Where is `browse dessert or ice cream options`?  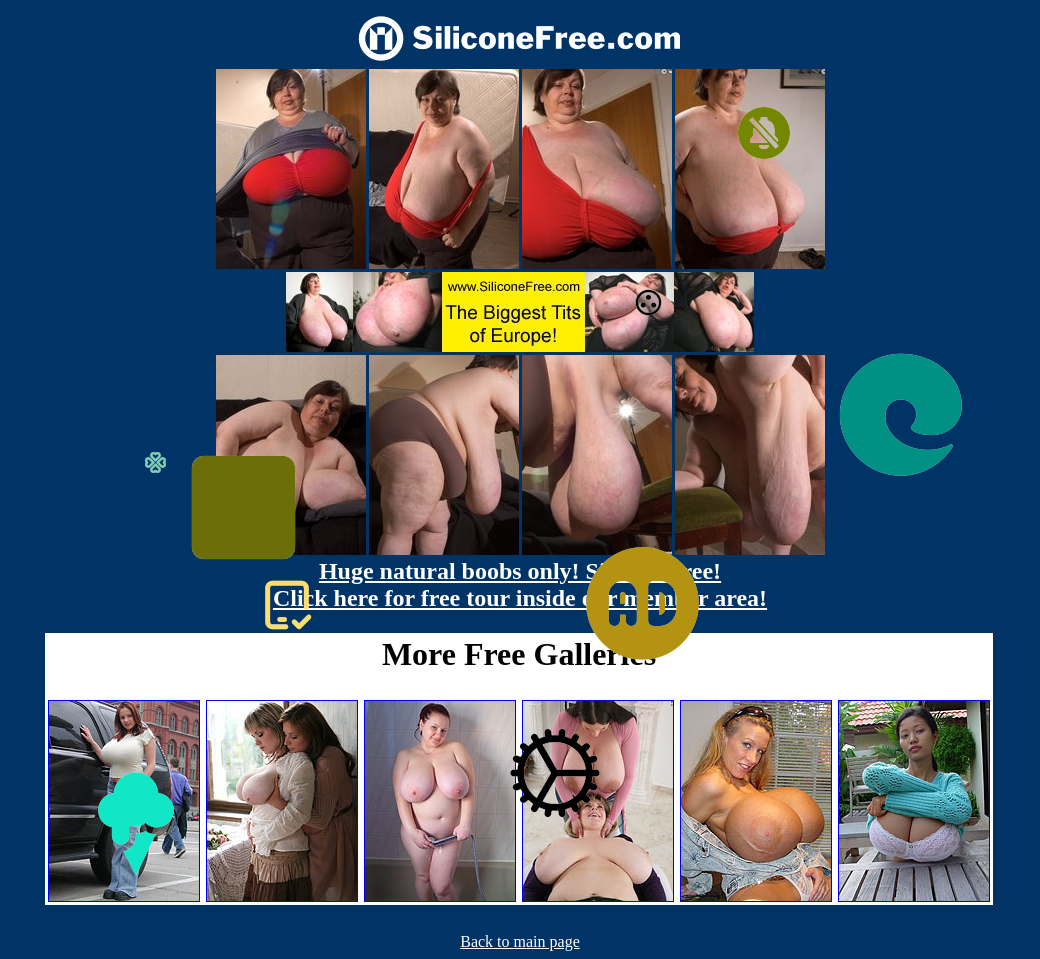 browse dessert or ice cream options is located at coordinates (136, 824).